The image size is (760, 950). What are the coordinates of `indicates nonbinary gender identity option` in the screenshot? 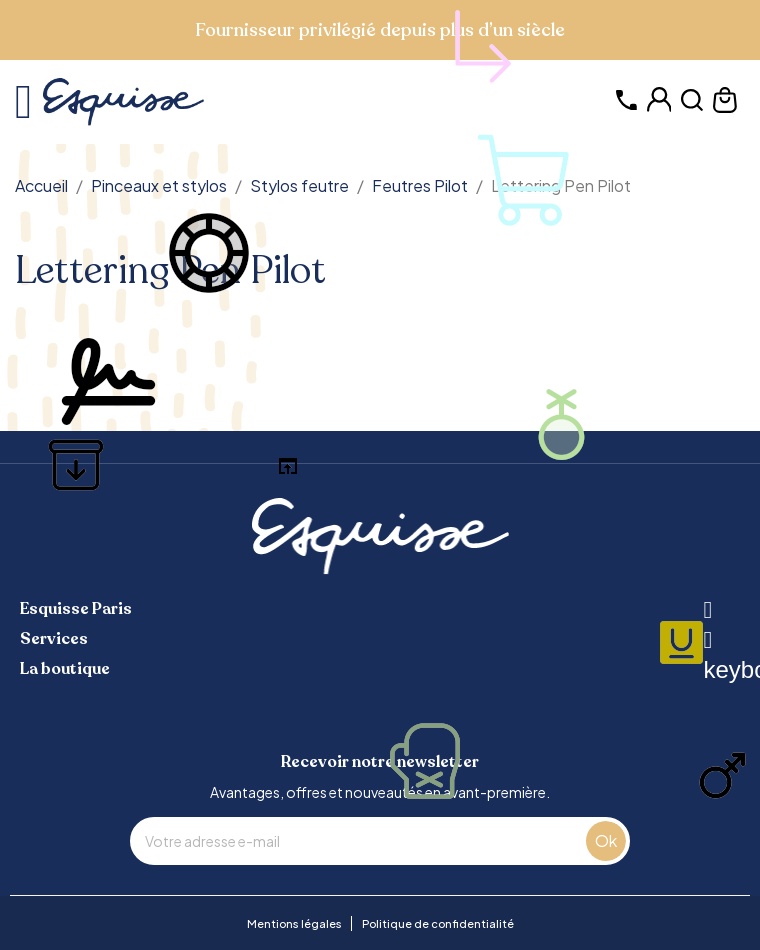 It's located at (561, 424).